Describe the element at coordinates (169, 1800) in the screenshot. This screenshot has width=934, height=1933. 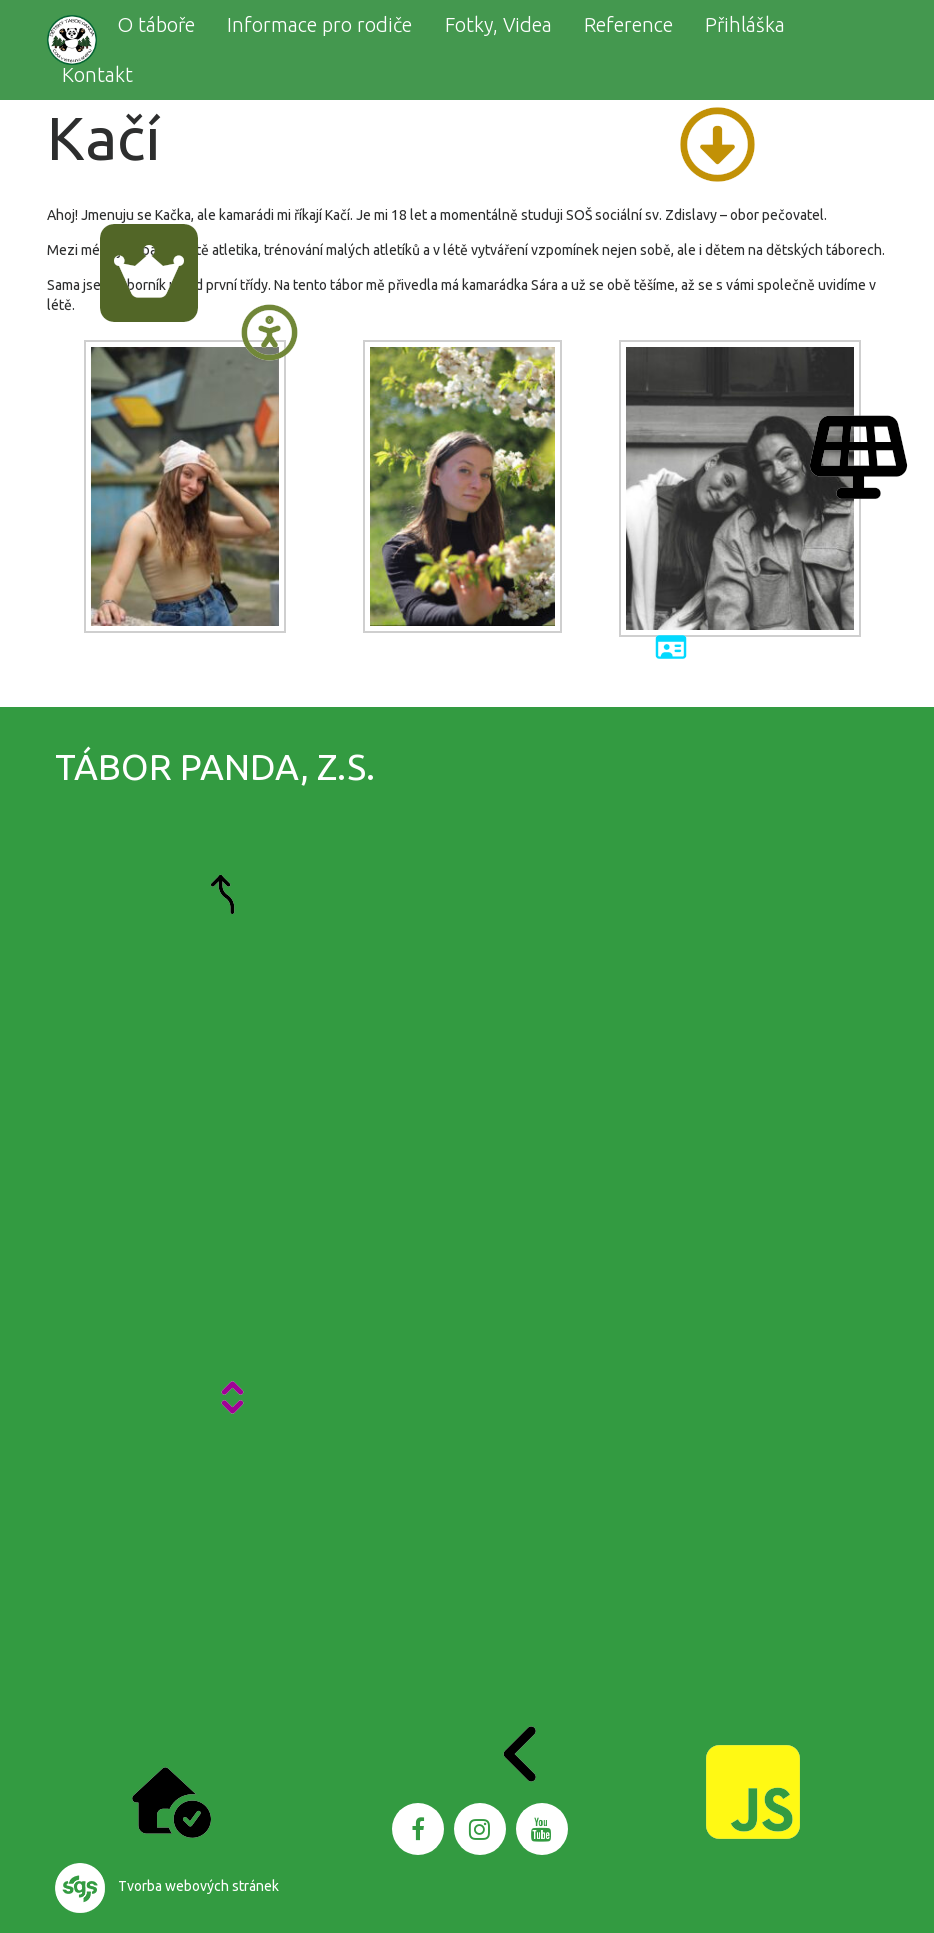
I see `home verification complete` at that location.